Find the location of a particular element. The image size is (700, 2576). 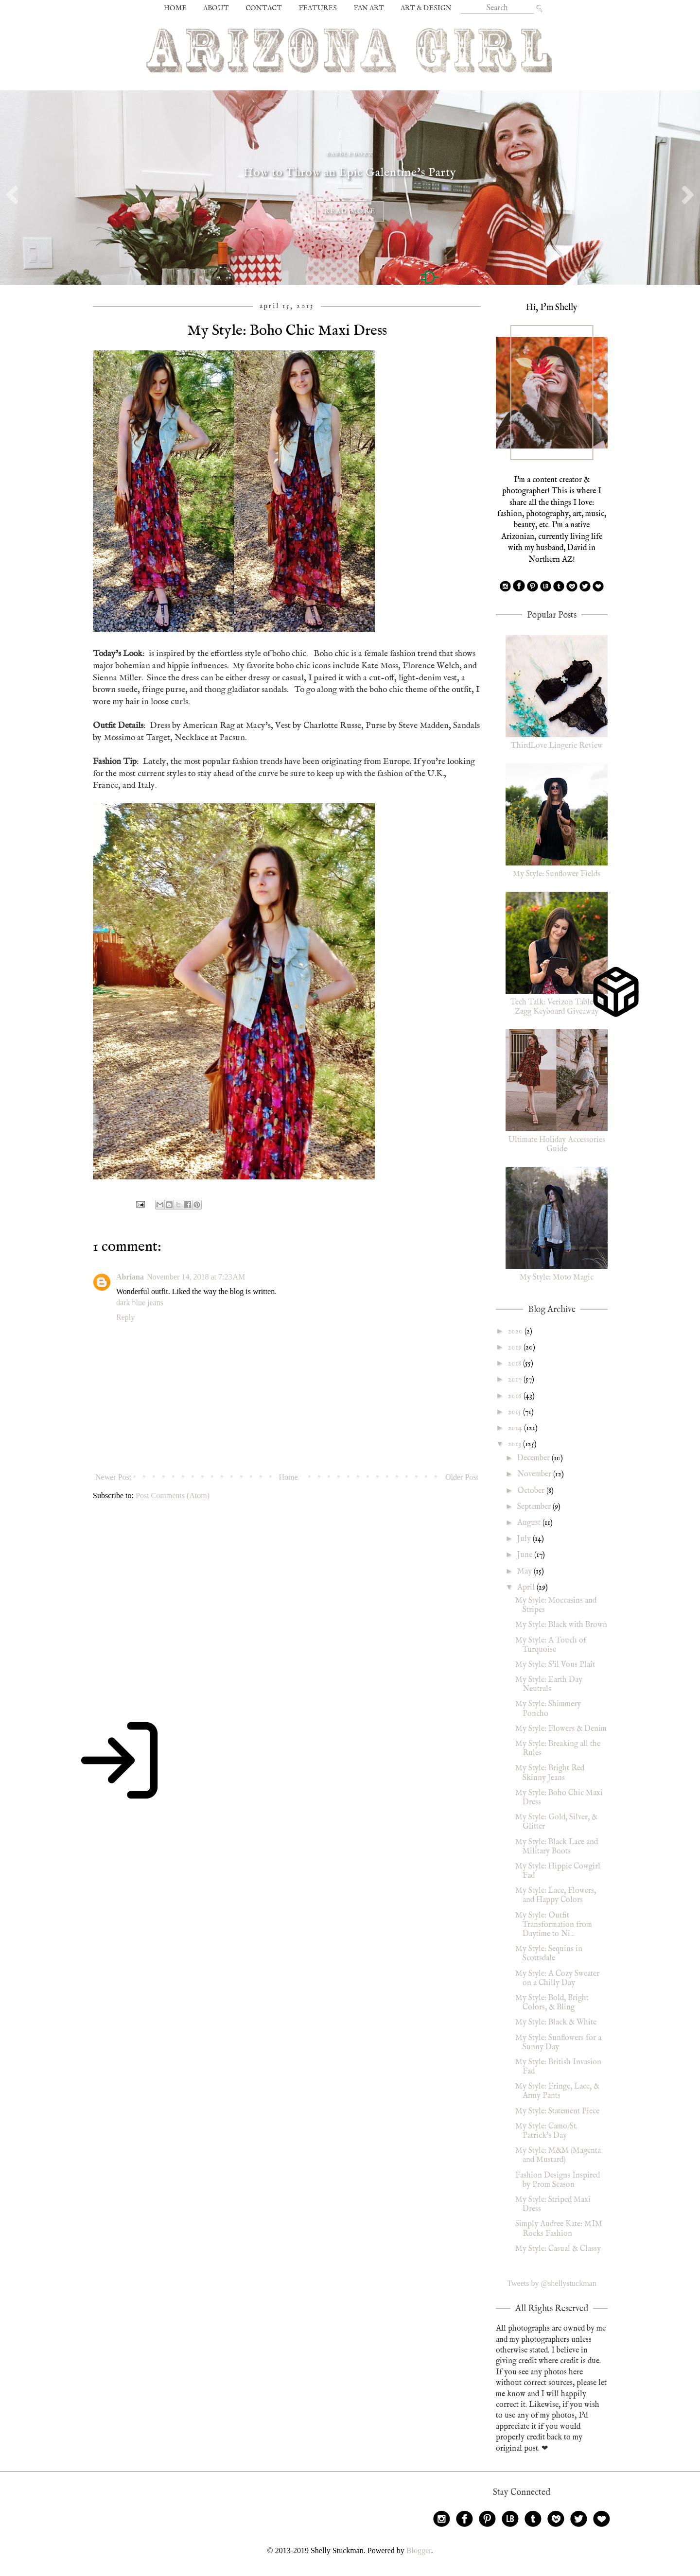

log in to your account is located at coordinates (119, 1760).